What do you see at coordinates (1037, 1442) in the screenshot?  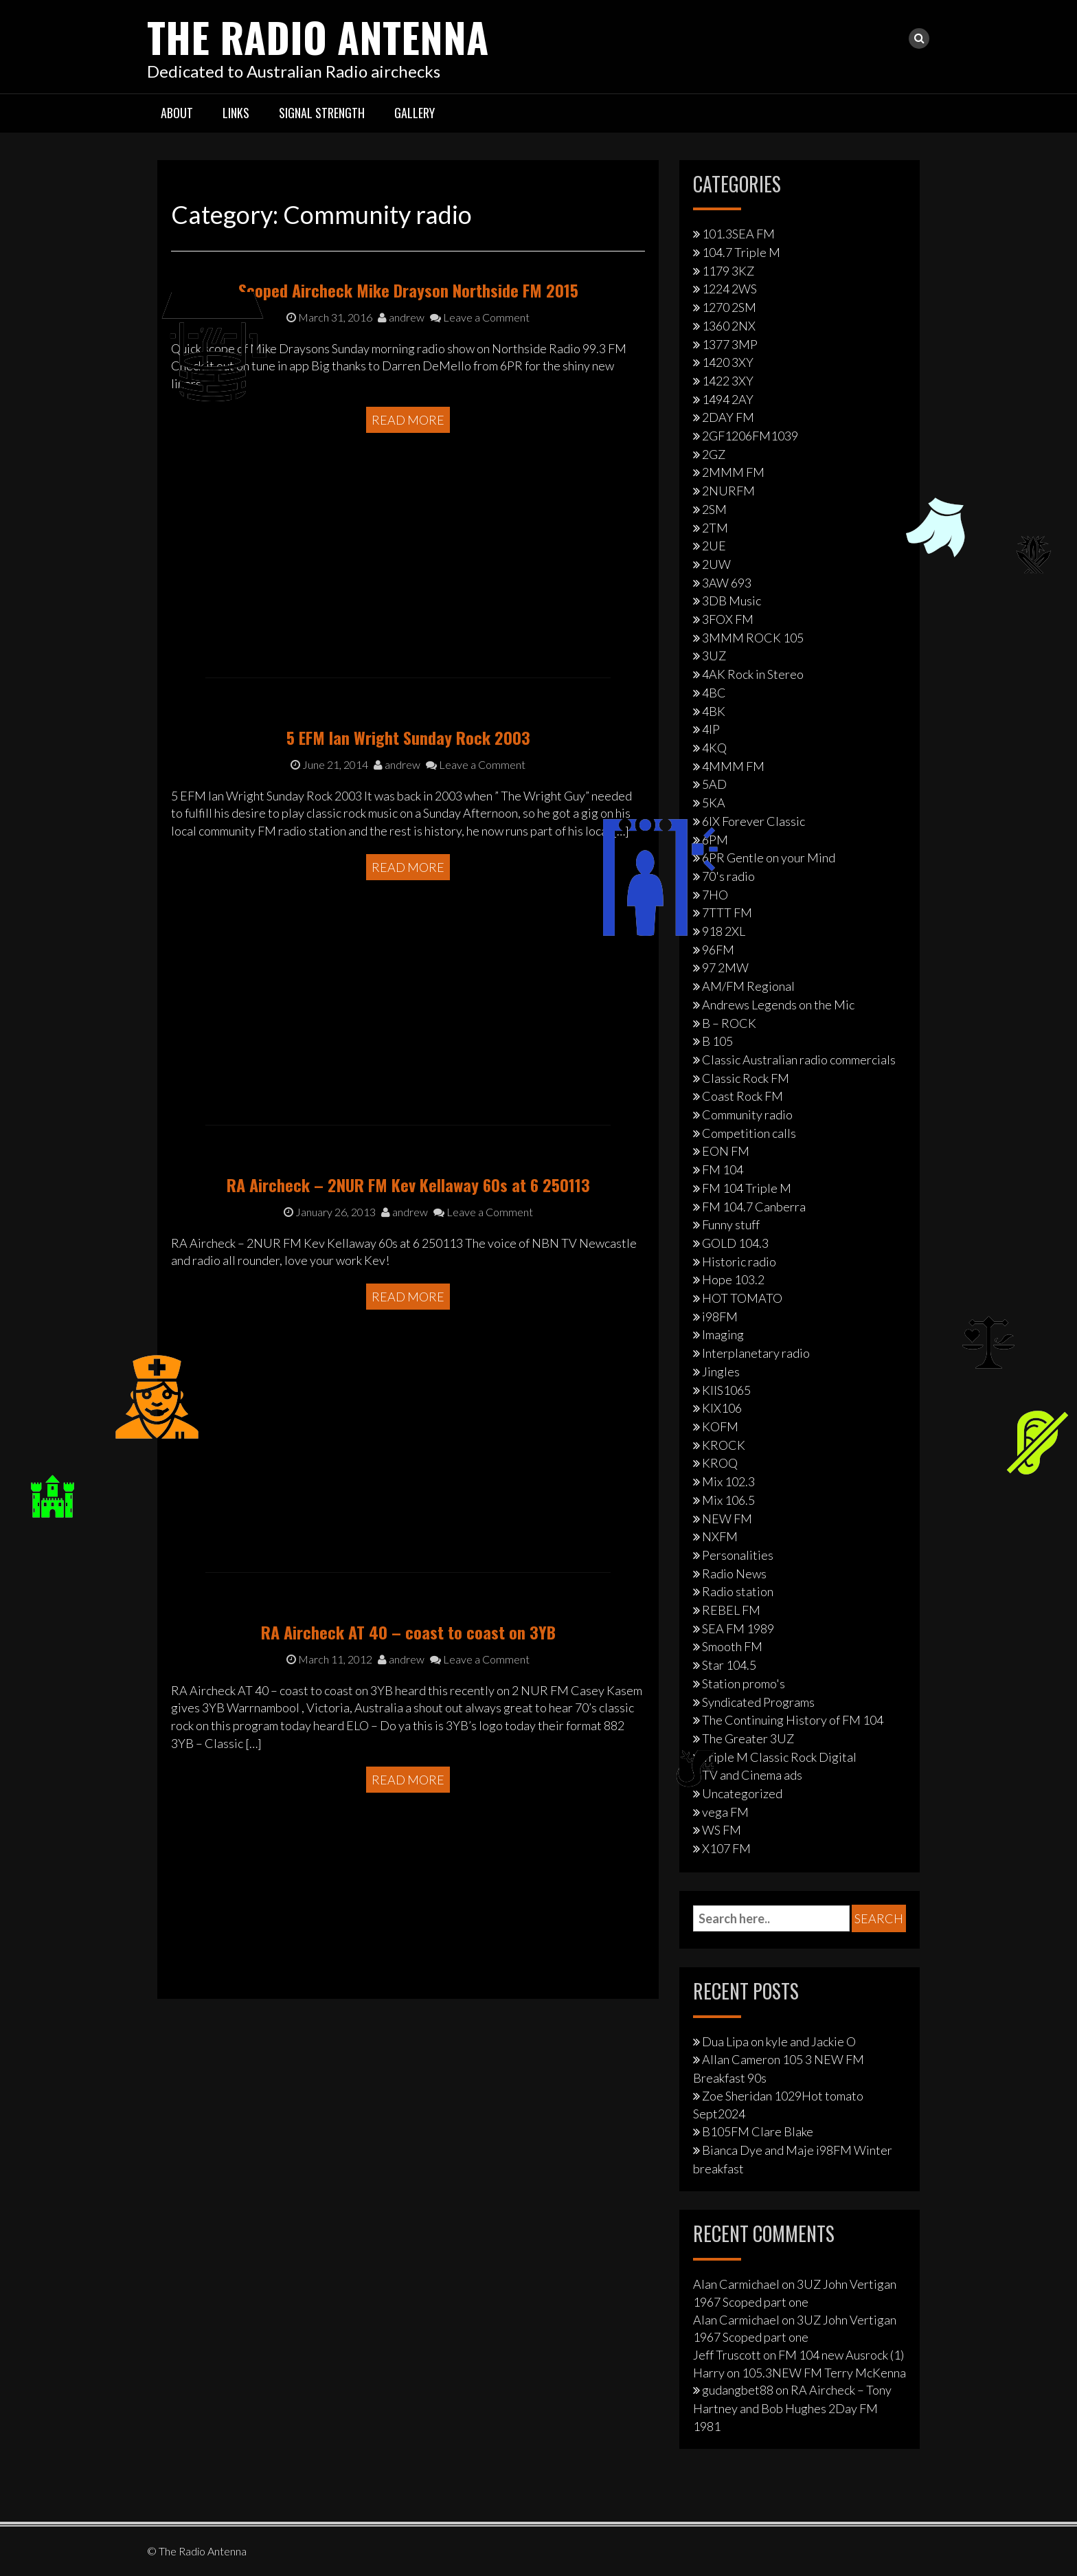 I see `indicates hearing assistance is unavailable` at bounding box center [1037, 1442].